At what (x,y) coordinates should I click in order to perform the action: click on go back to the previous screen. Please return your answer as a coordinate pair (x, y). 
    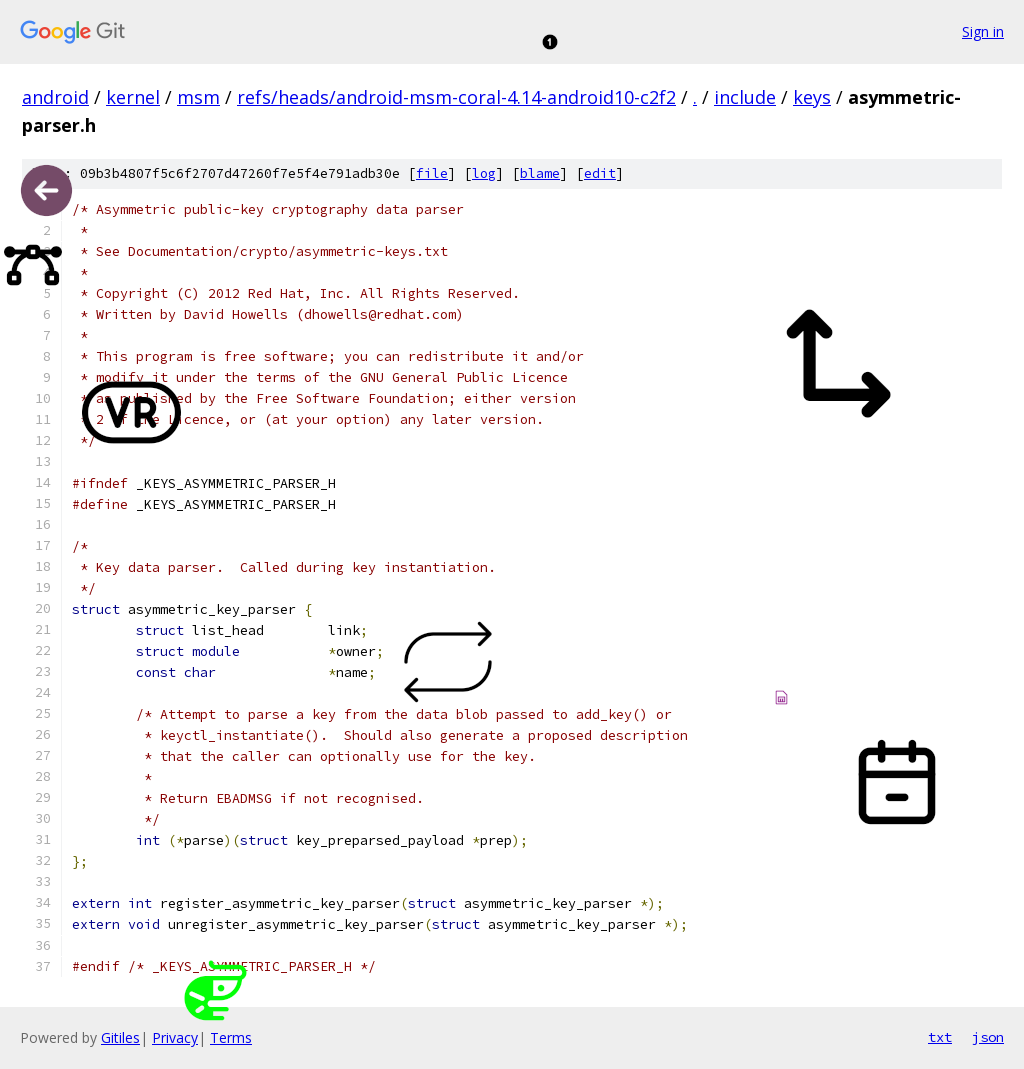
    Looking at the image, I should click on (46, 190).